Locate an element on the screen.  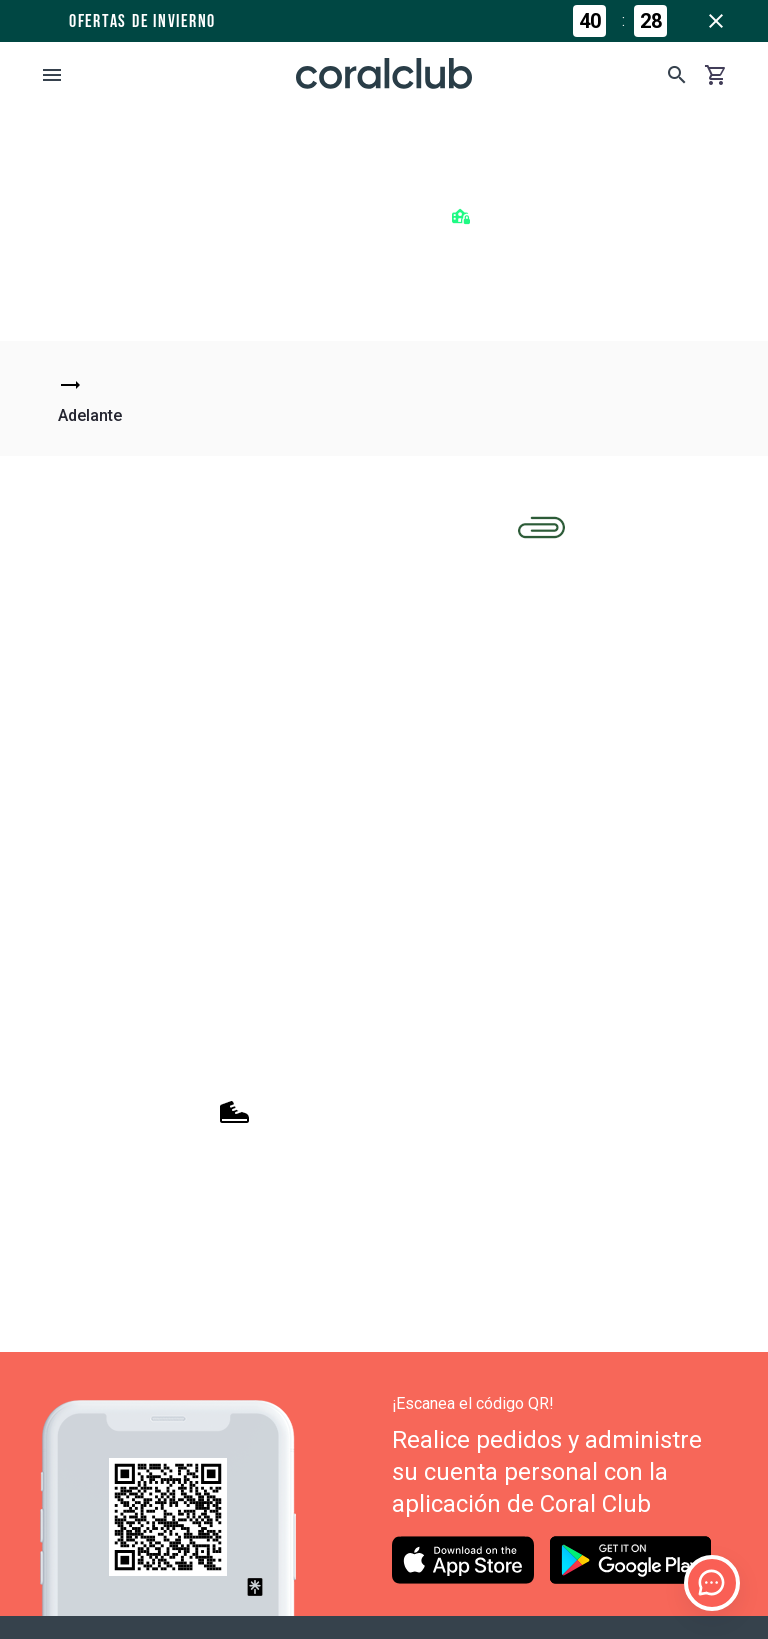
attach a file to your message is located at coordinates (541, 527).